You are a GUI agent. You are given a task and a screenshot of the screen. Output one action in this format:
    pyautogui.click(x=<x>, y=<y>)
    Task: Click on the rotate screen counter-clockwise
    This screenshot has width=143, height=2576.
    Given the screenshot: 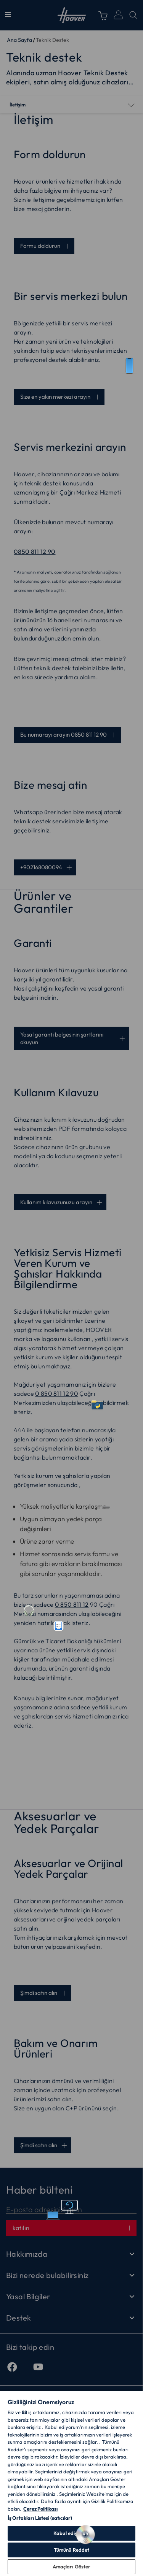 What is the action you would take?
    pyautogui.click(x=69, y=2207)
    